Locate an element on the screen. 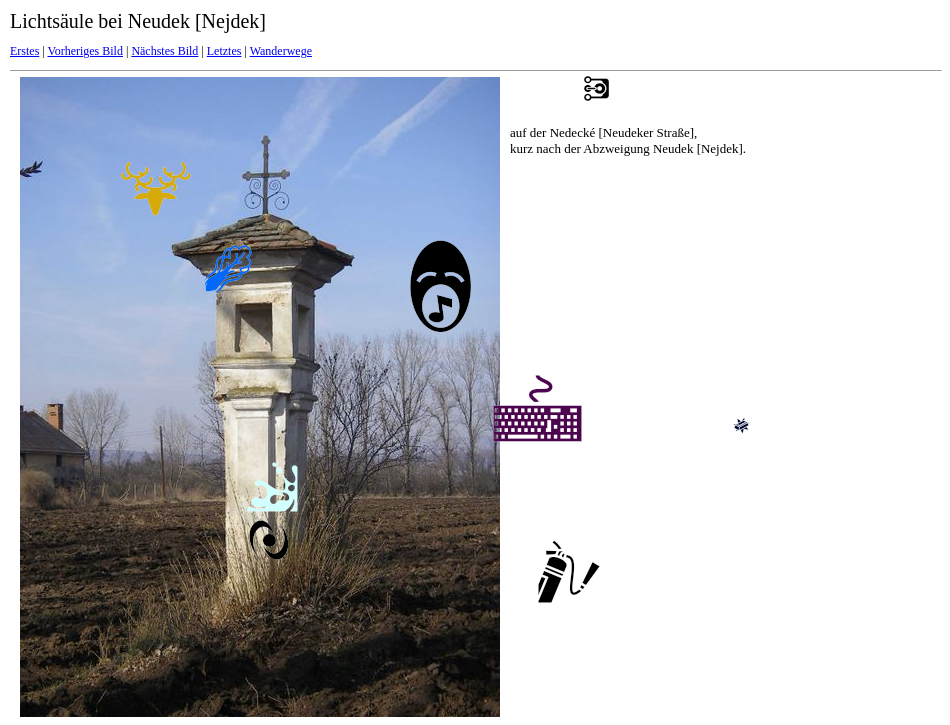 The width and height of the screenshot is (950, 725). activate focus or concentration mode is located at coordinates (268, 540).